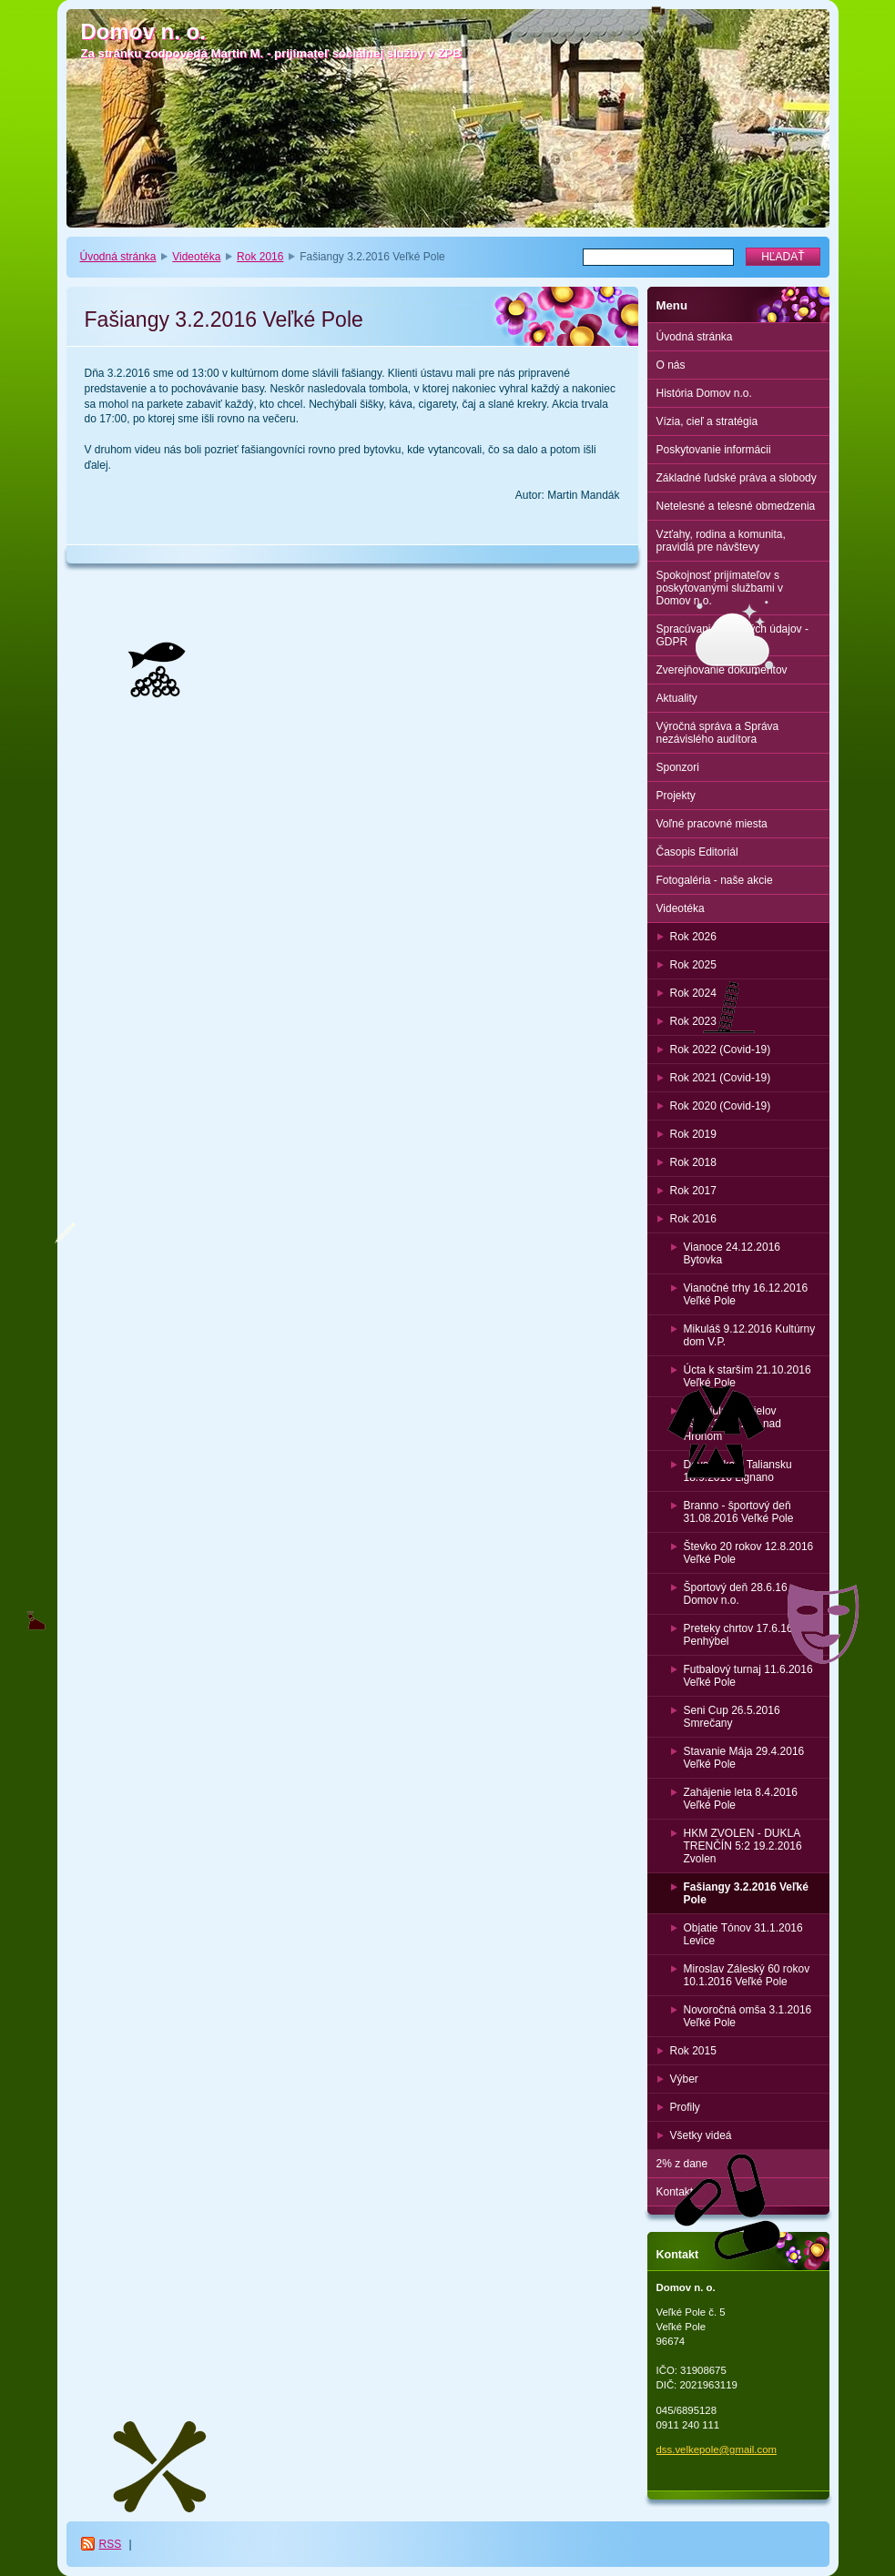 The width and height of the screenshot is (895, 2576). Describe the element at coordinates (727, 2206) in the screenshot. I see `indicates medication or pharmaceutical content` at that location.